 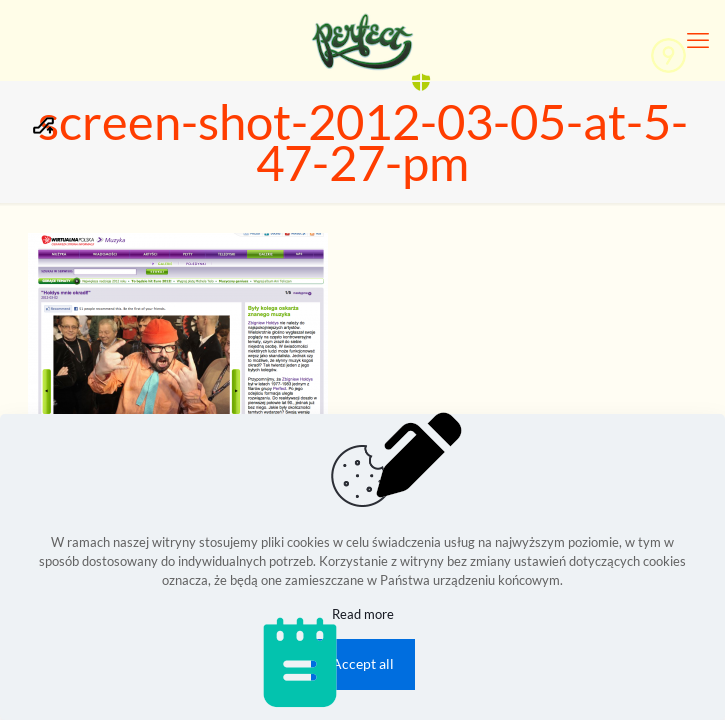 I want to click on privacy or security settings, so click(x=421, y=82).